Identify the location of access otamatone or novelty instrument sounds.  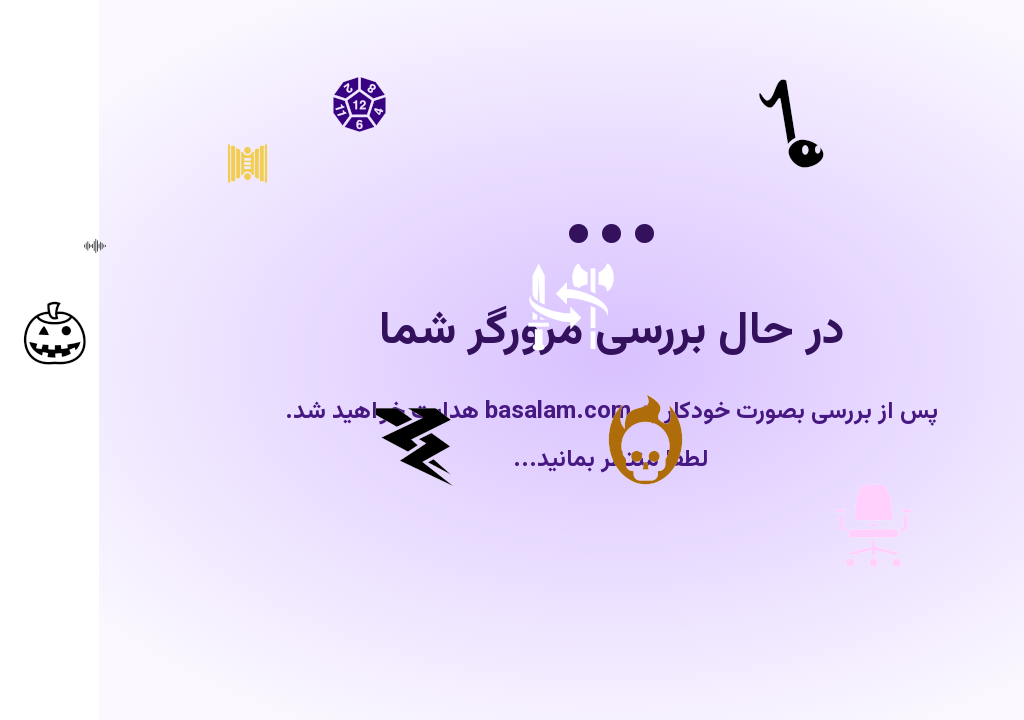
(793, 123).